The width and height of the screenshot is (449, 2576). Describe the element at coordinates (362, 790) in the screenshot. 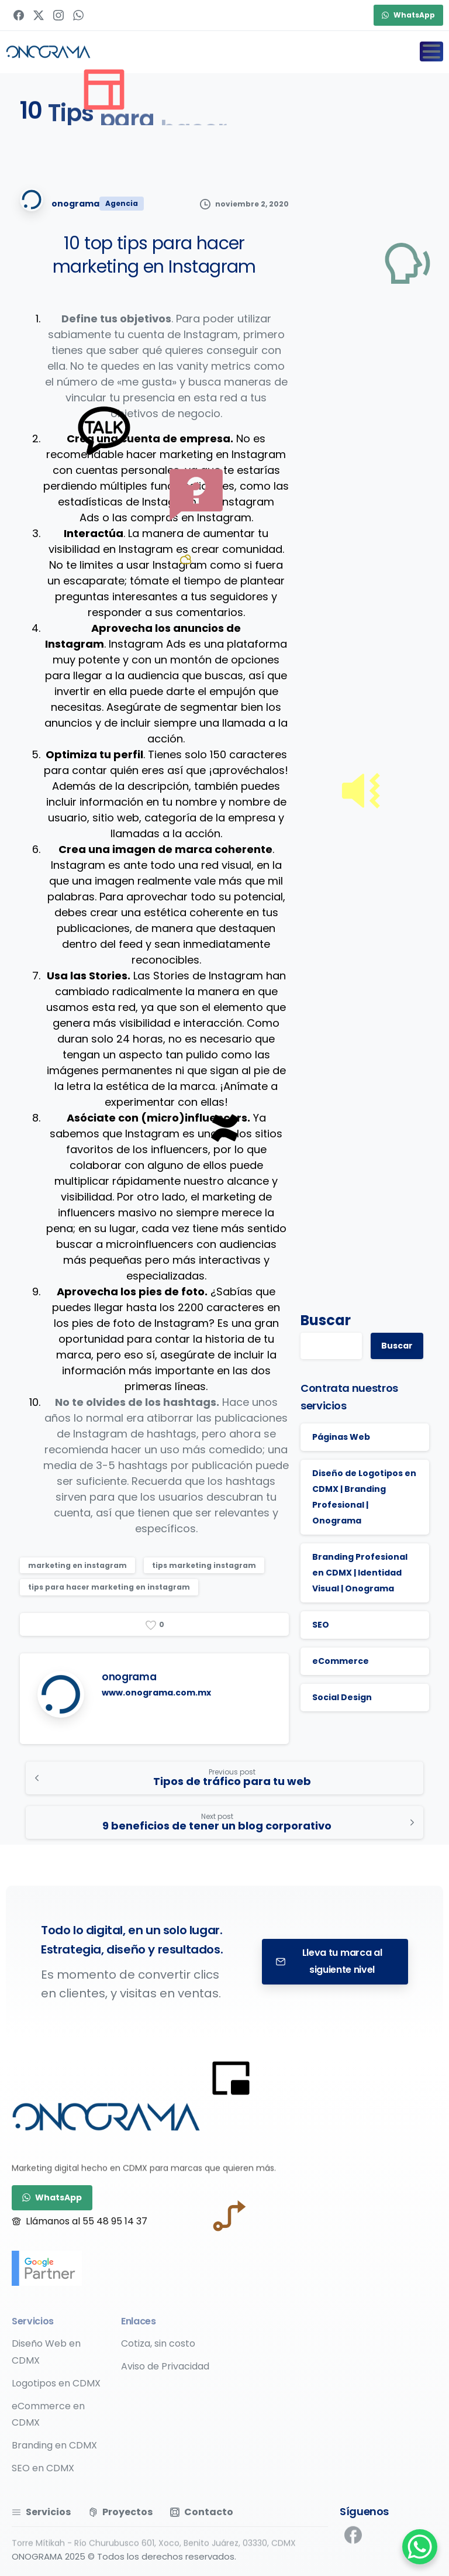

I see `set device to vibrate mode` at that location.